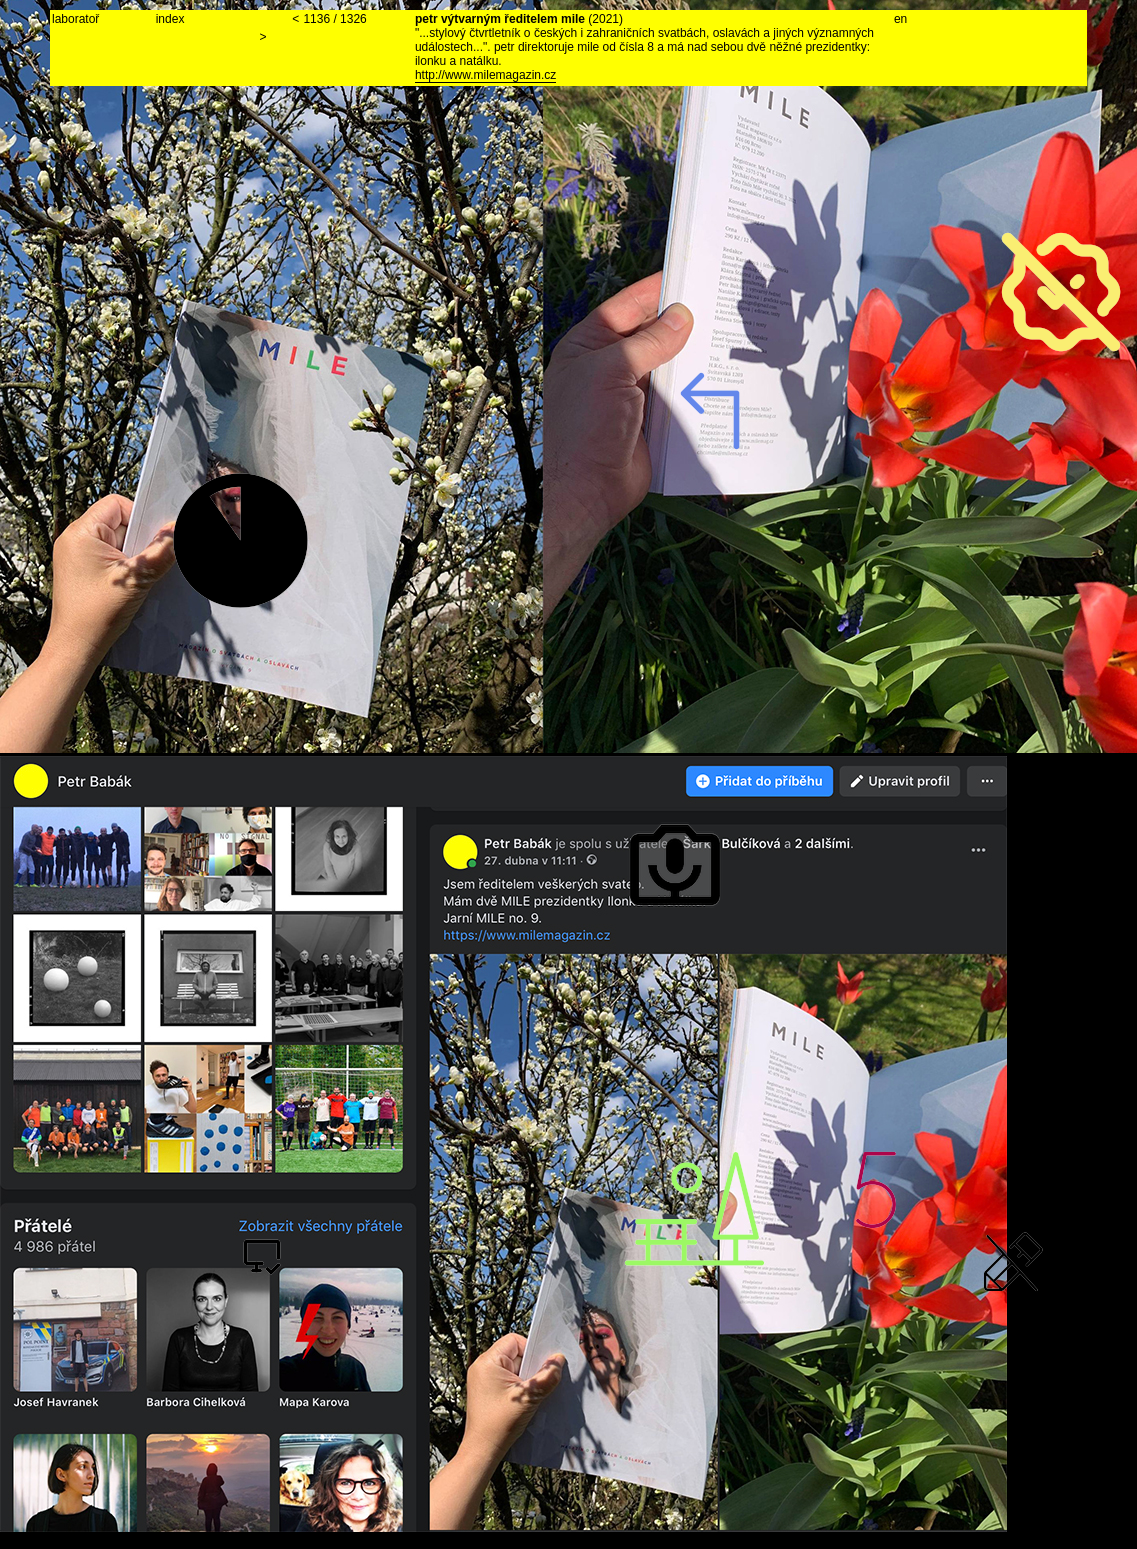 Image resolution: width=1137 pixels, height=1549 pixels. Describe the element at coordinates (675, 865) in the screenshot. I see `grant camera and microphone permissions` at that location.